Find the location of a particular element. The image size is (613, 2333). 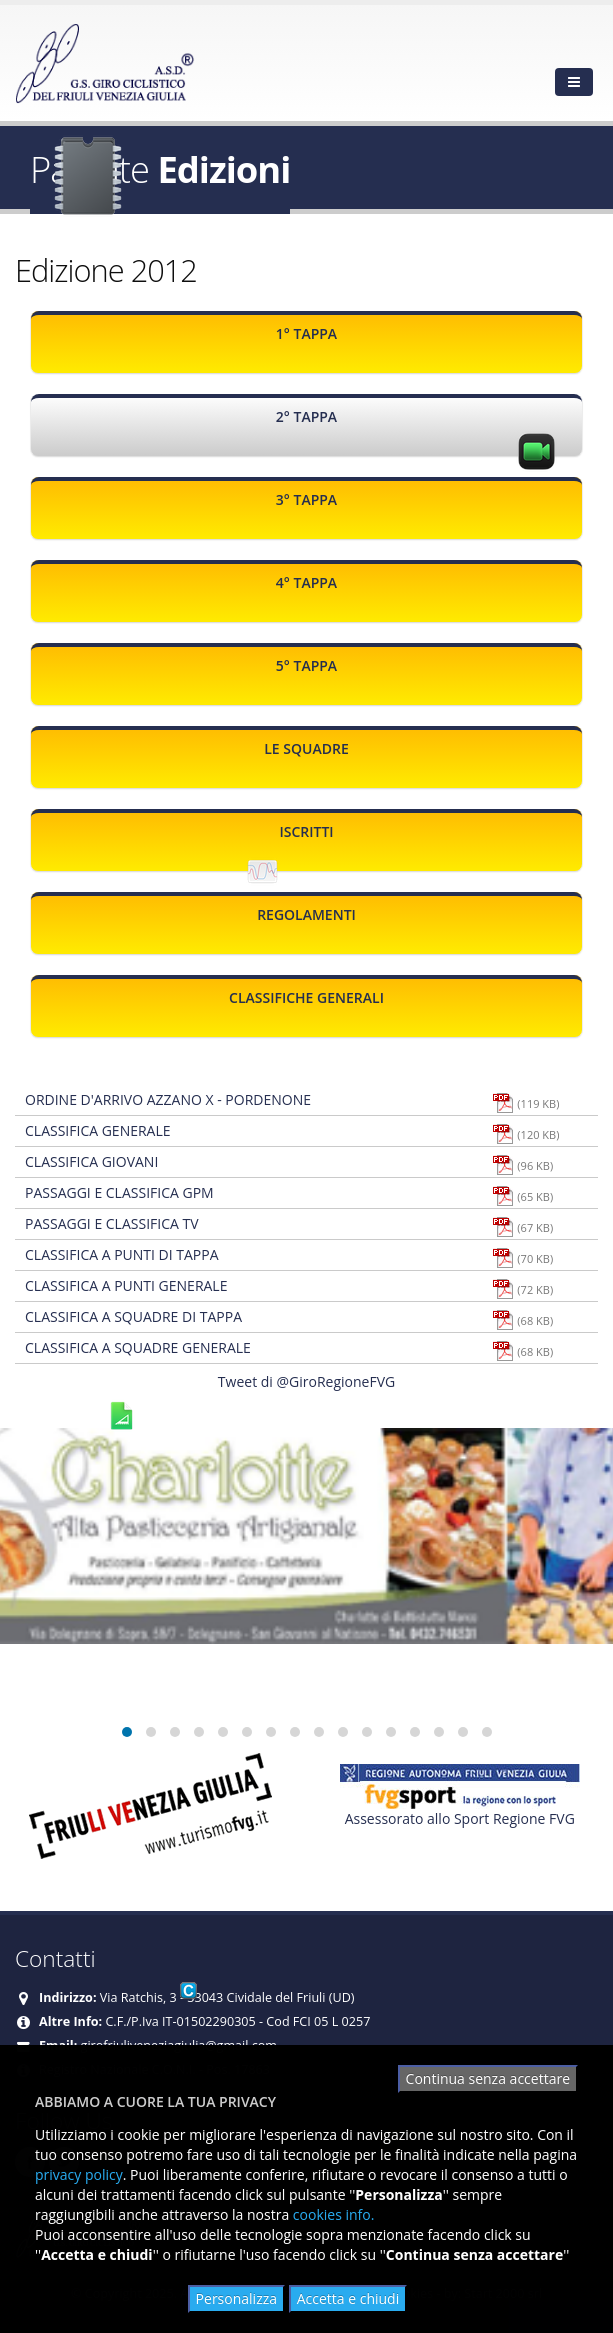

open a UI designer or interface builder file is located at coordinates (155, 1416).